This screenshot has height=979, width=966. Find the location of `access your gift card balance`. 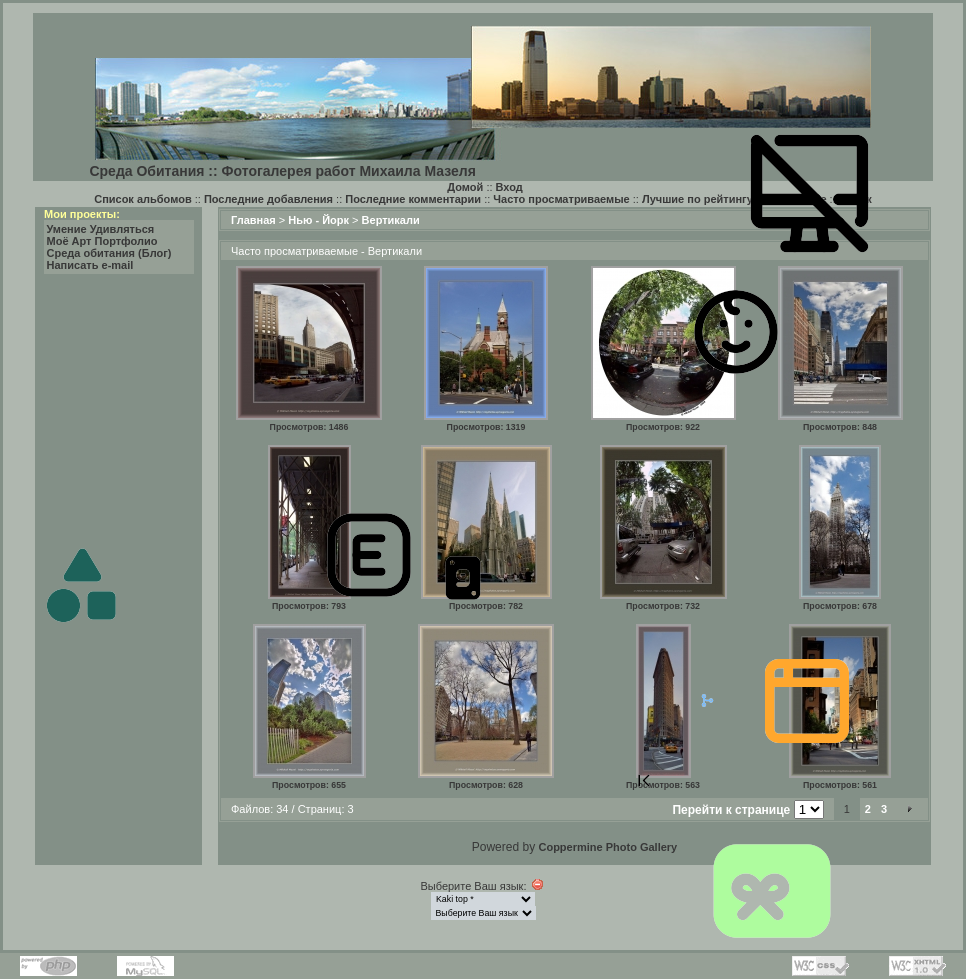

access your gift card balance is located at coordinates (772, 891).